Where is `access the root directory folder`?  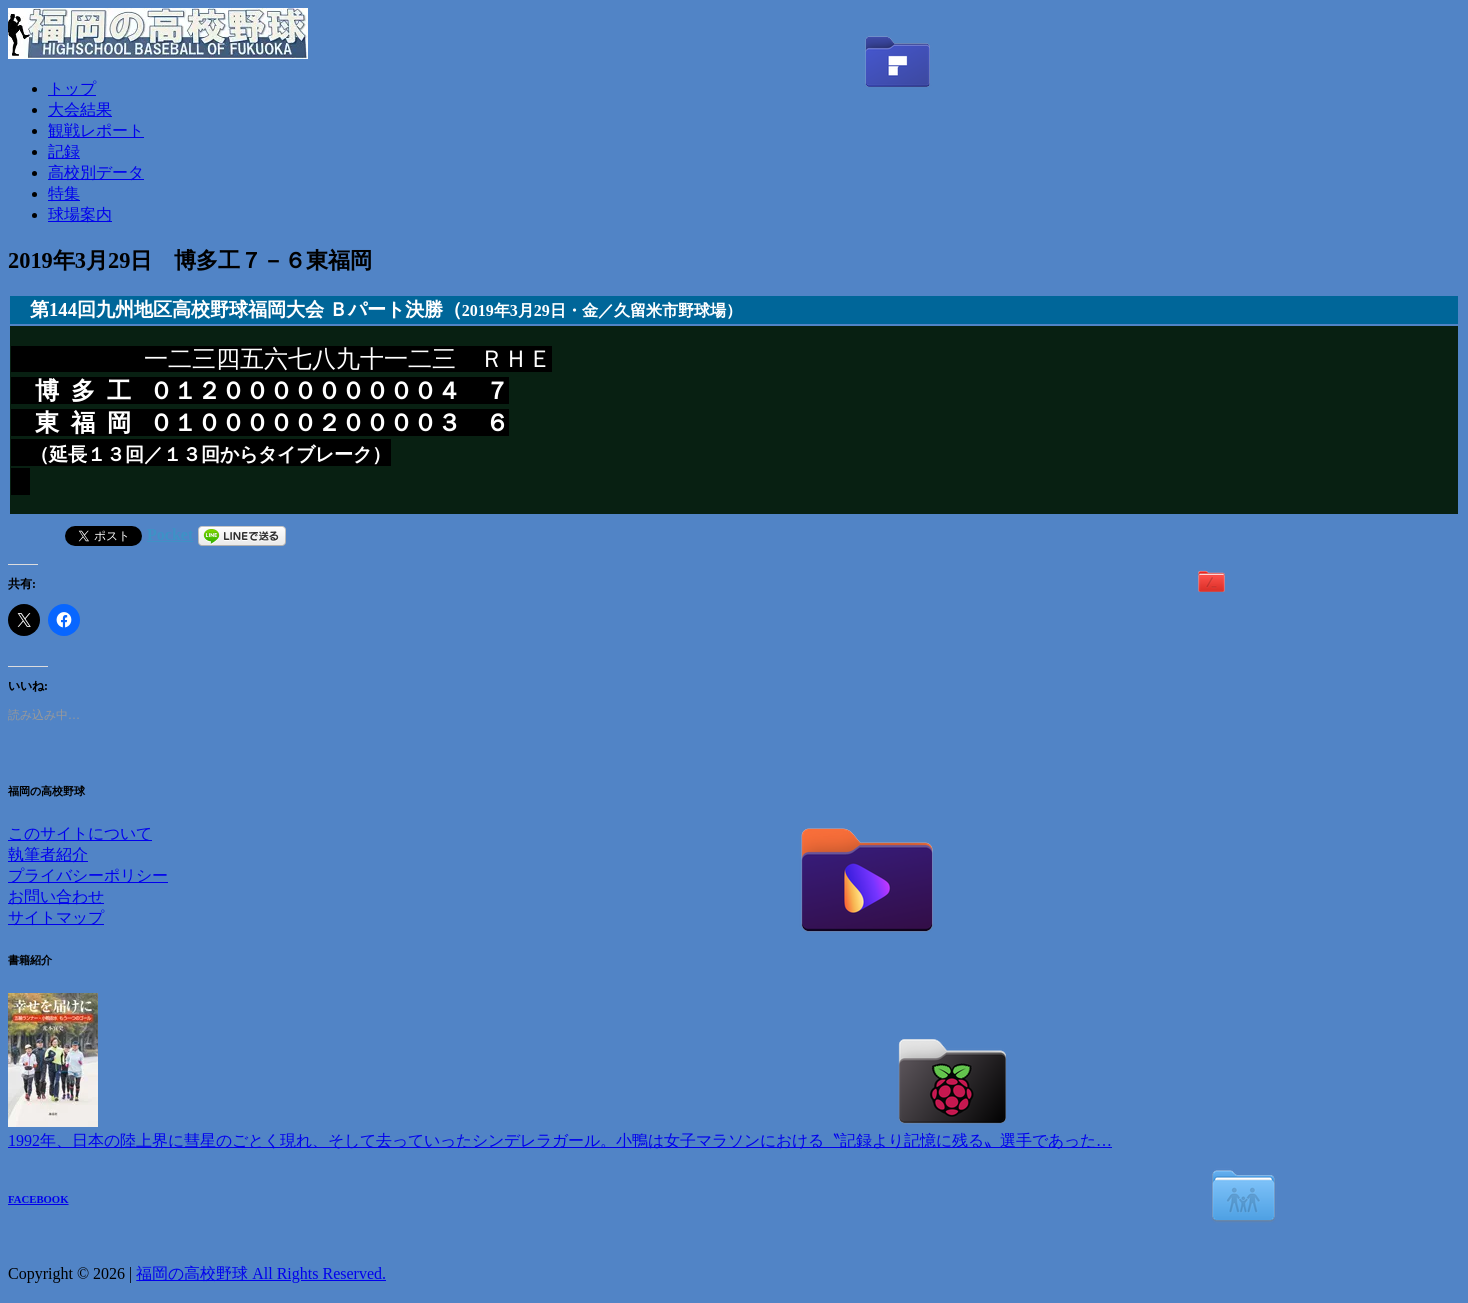 access the root directory folder is located at coordinates (1211, 581).